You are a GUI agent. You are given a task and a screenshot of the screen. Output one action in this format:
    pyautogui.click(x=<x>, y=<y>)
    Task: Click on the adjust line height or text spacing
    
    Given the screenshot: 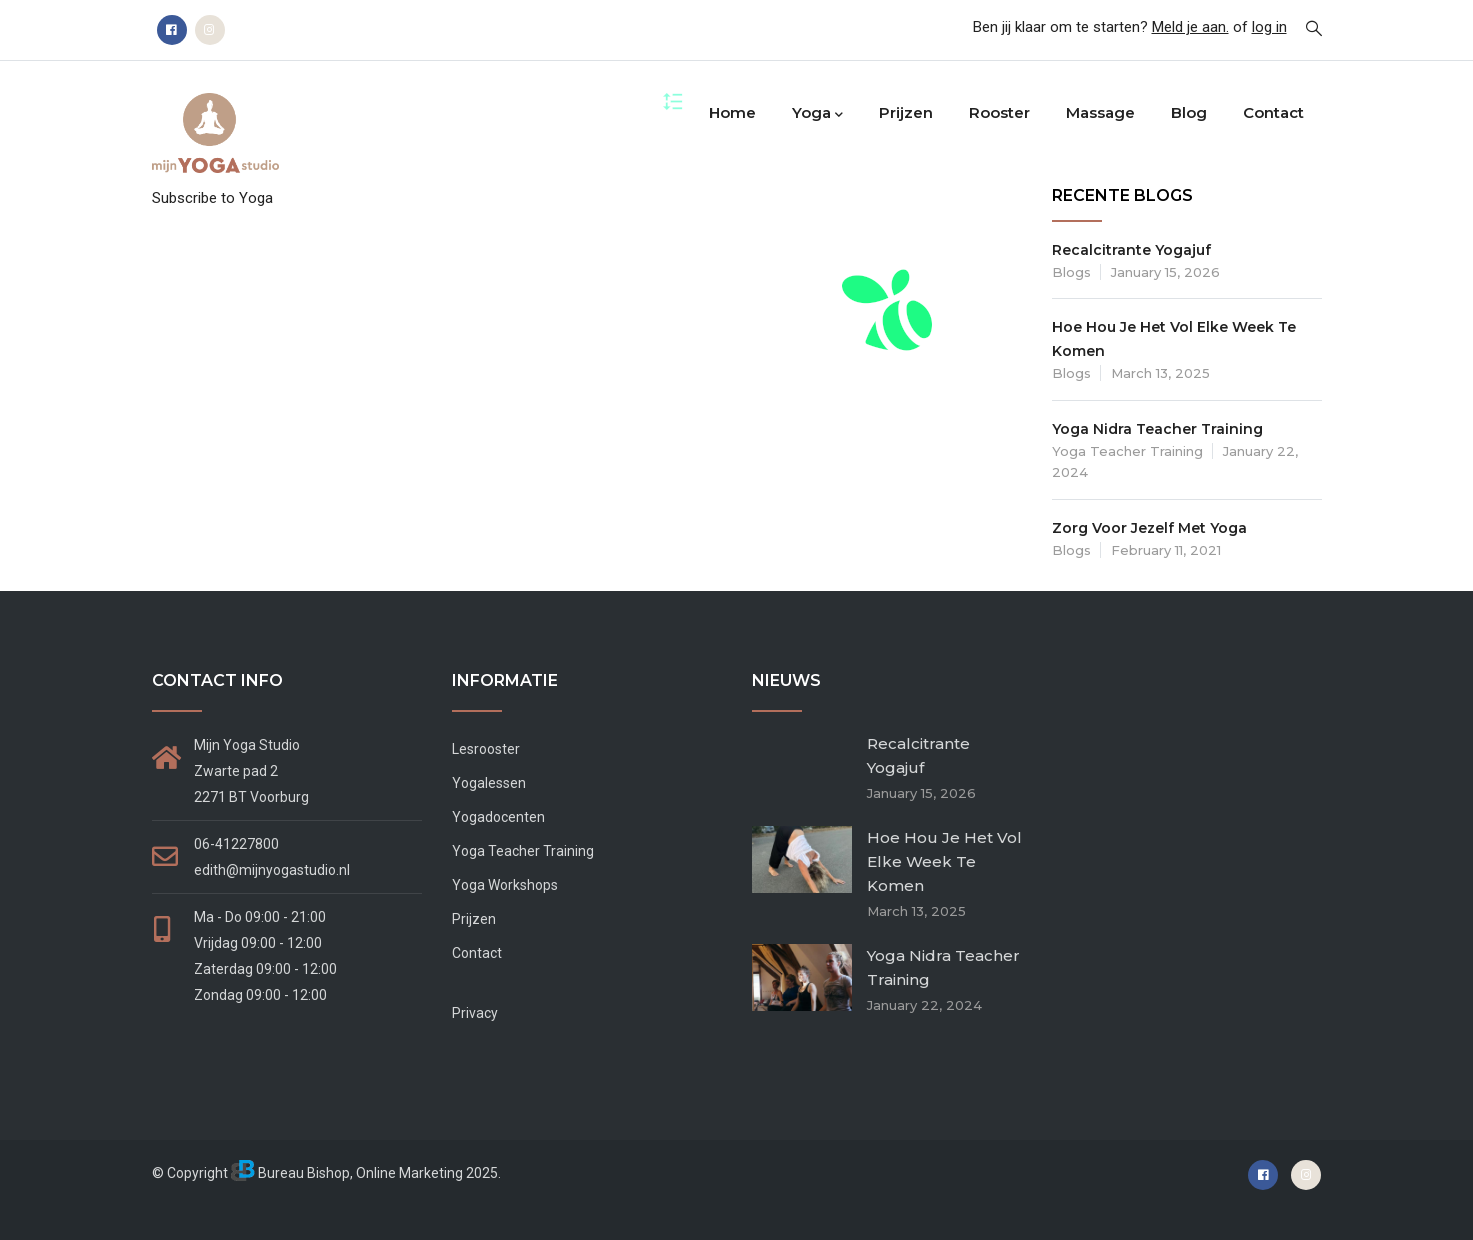 What is the action you would take?
    pyautogui.click(x=673, y=101)
    